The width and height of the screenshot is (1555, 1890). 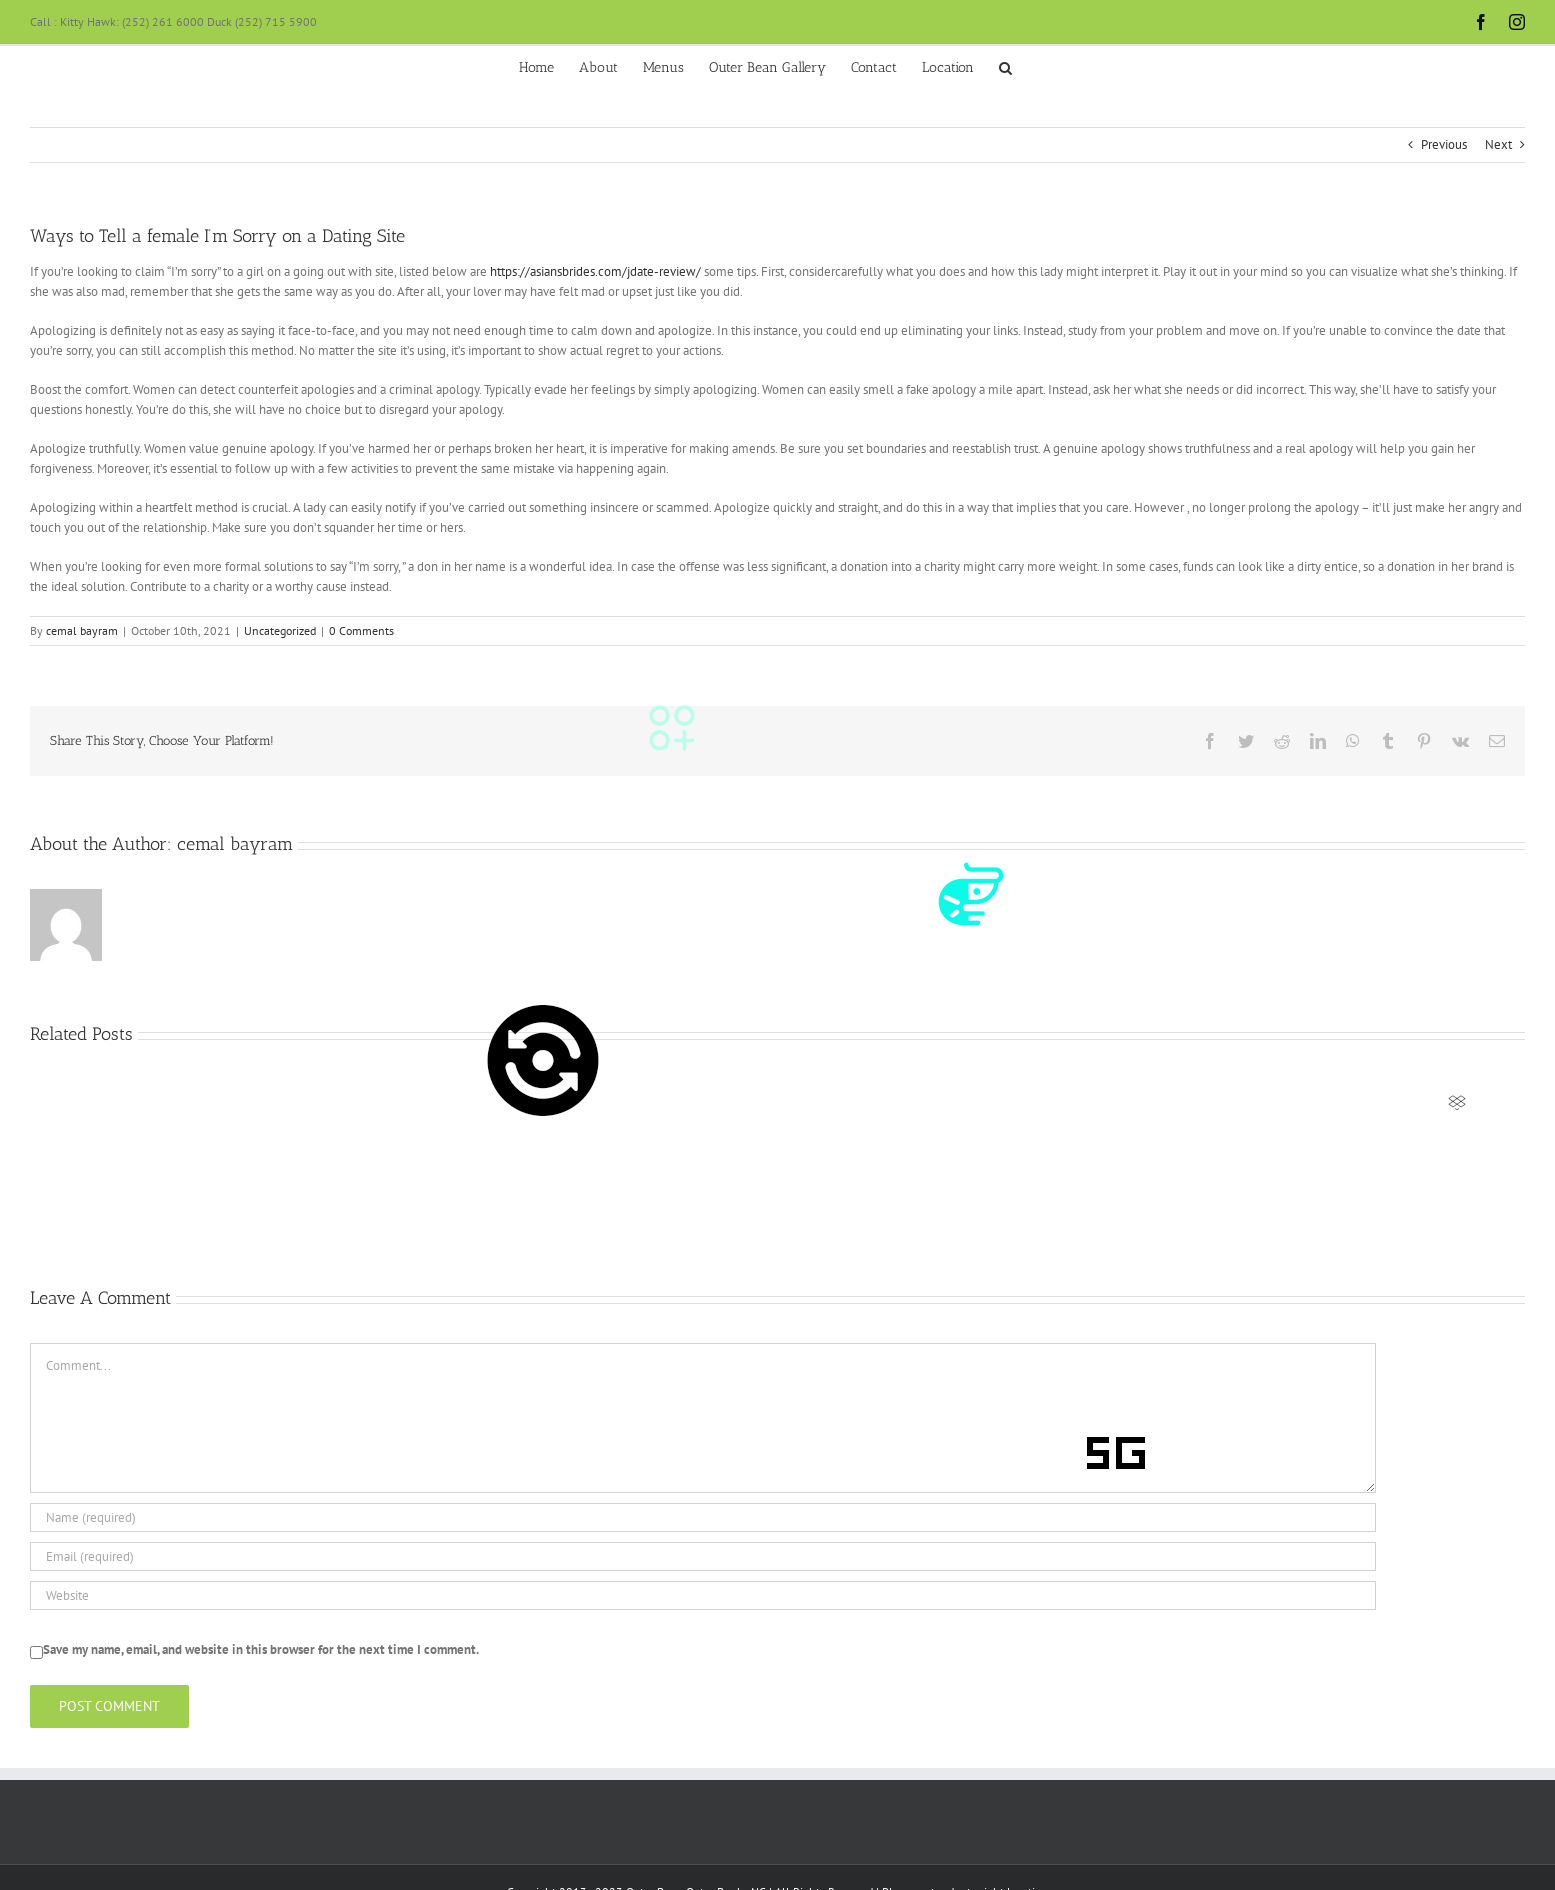 I want to click on reopen a closed issue, so click(x=543, y=1060).